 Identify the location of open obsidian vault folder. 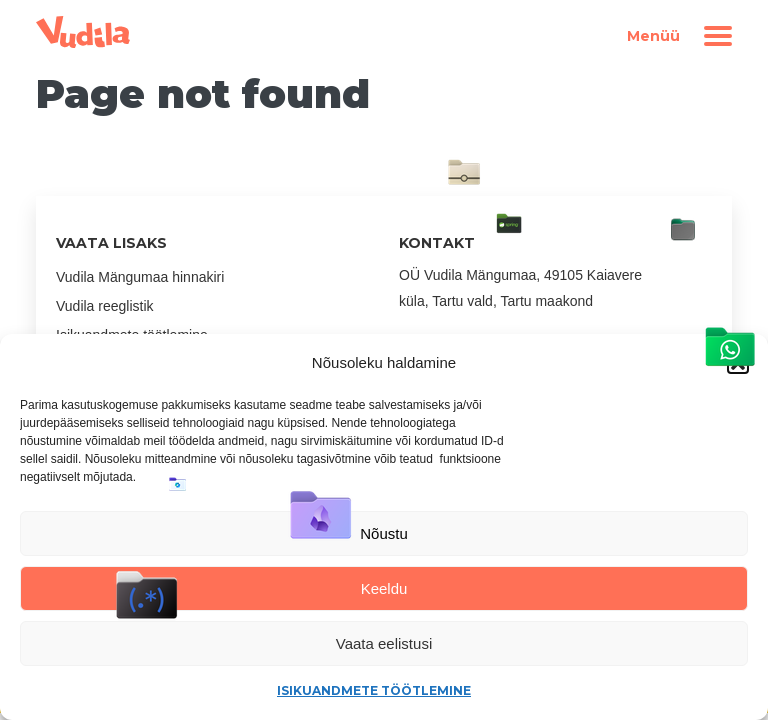
(320, 516).